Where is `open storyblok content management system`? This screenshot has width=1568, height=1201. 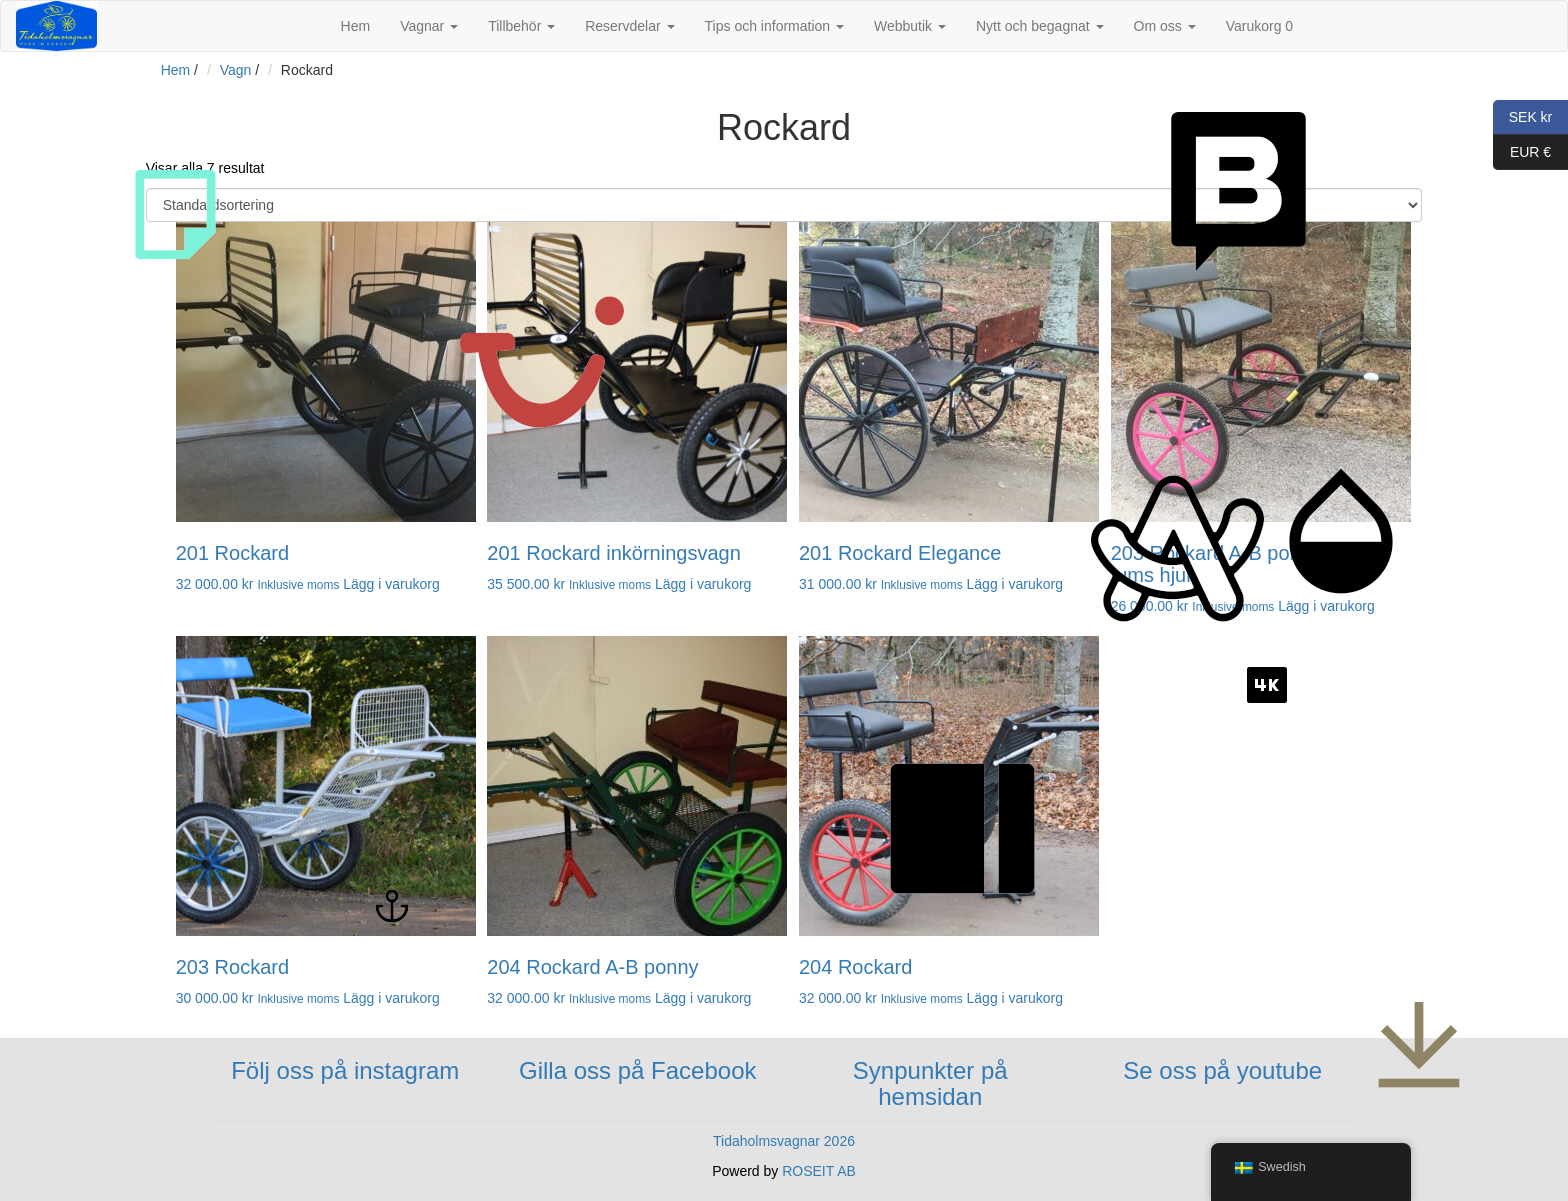 open storyblok content management system is located at coordinates (1238, 191).